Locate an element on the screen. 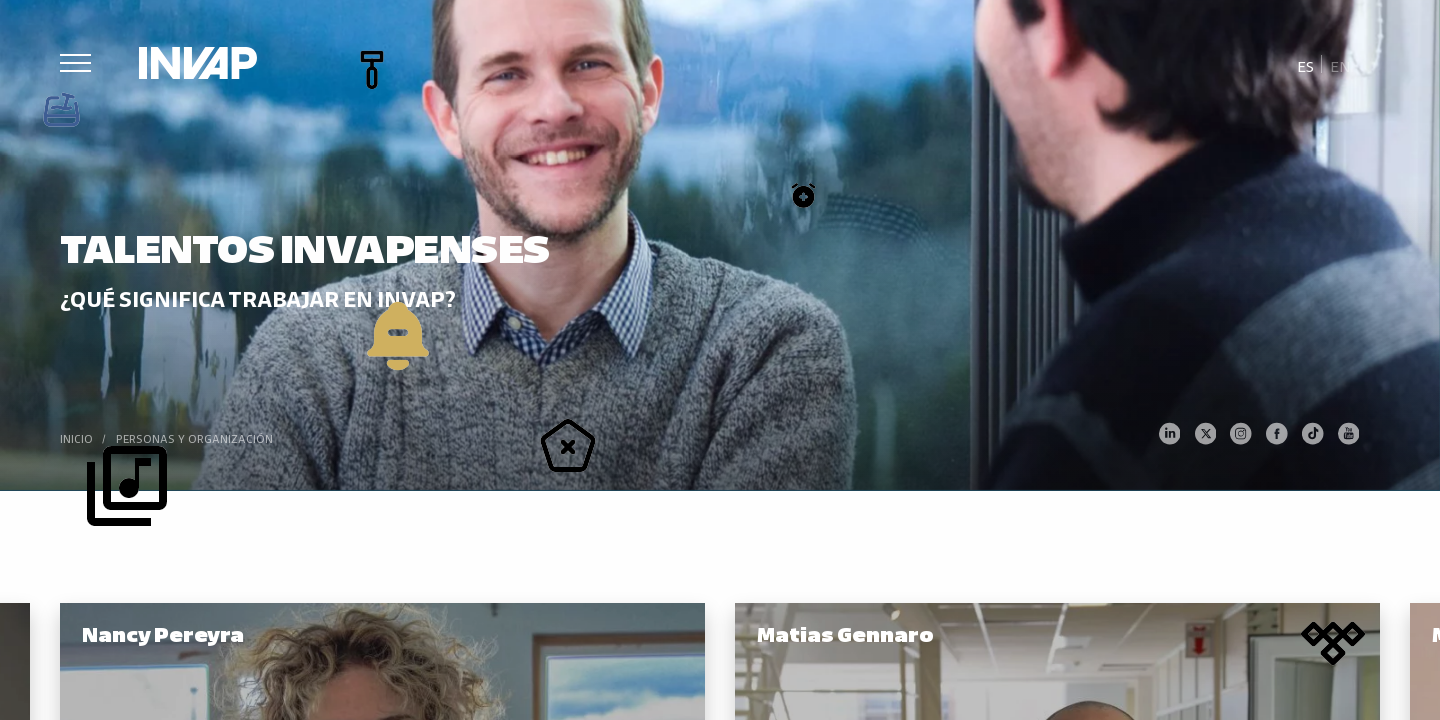  open tidal music streaming app is located at coordinates (1333, 642).